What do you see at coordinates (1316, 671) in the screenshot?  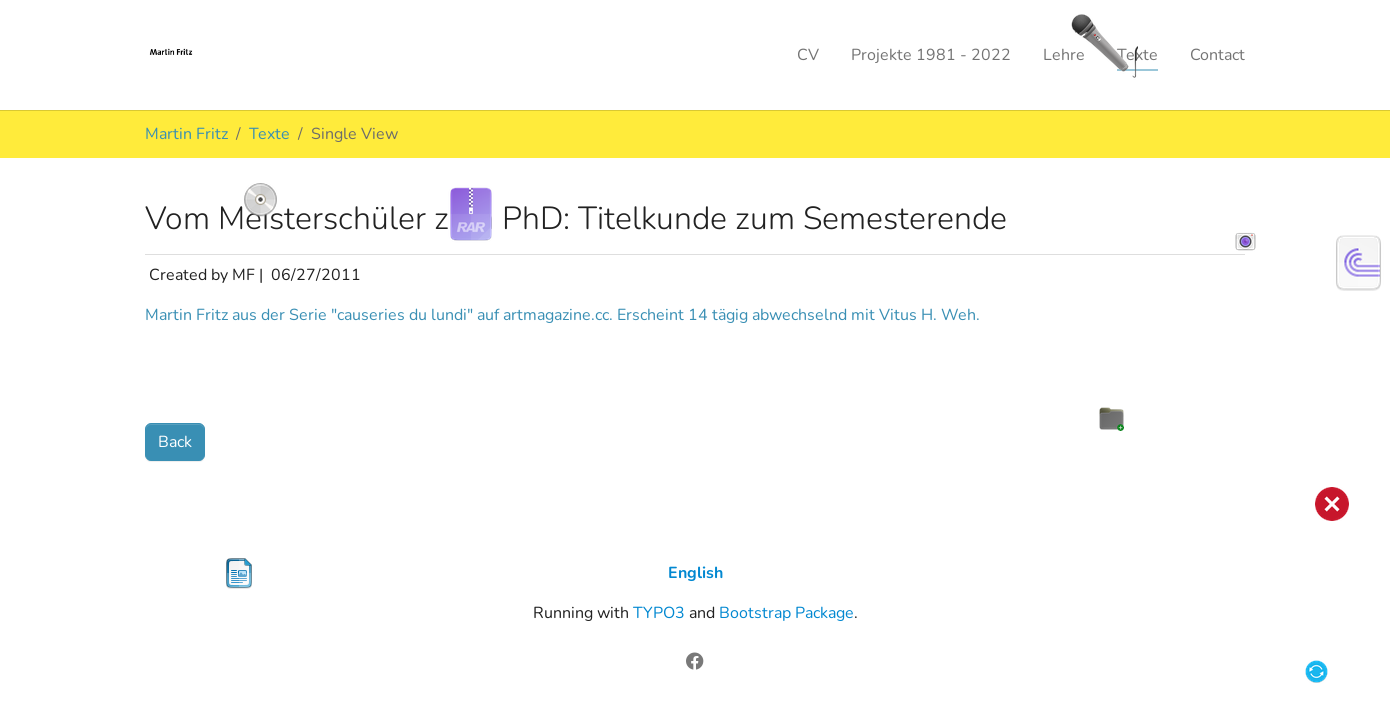 I see `dropbox is currently syncing files` at bounding box center [1316, 671].